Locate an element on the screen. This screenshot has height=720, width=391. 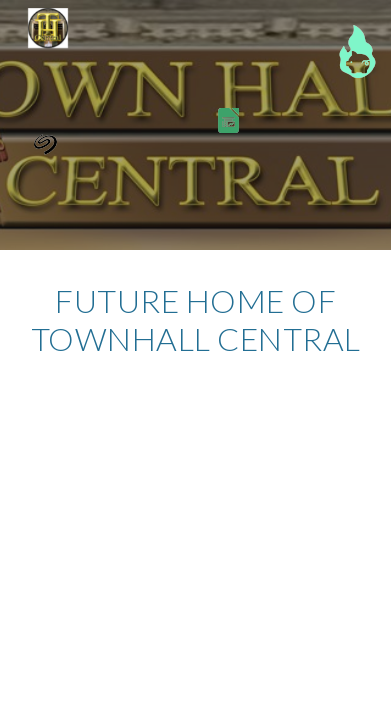
open Firefly III personal finance manager is located at coordinates (357, 51).